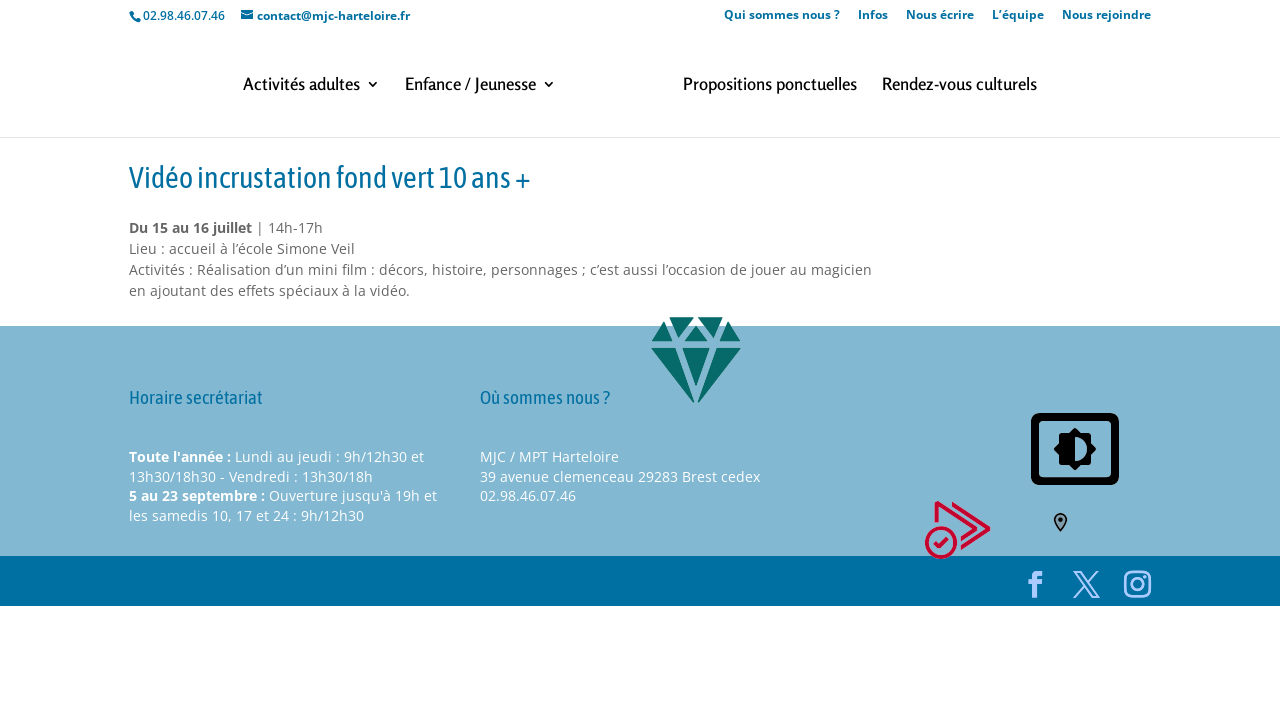 This screenshot has height=720, width=1280. What do you see at coordinates (958, 527) in the screenshot?
I see `run all tests with code coverage` at bounding box center [958, 527].